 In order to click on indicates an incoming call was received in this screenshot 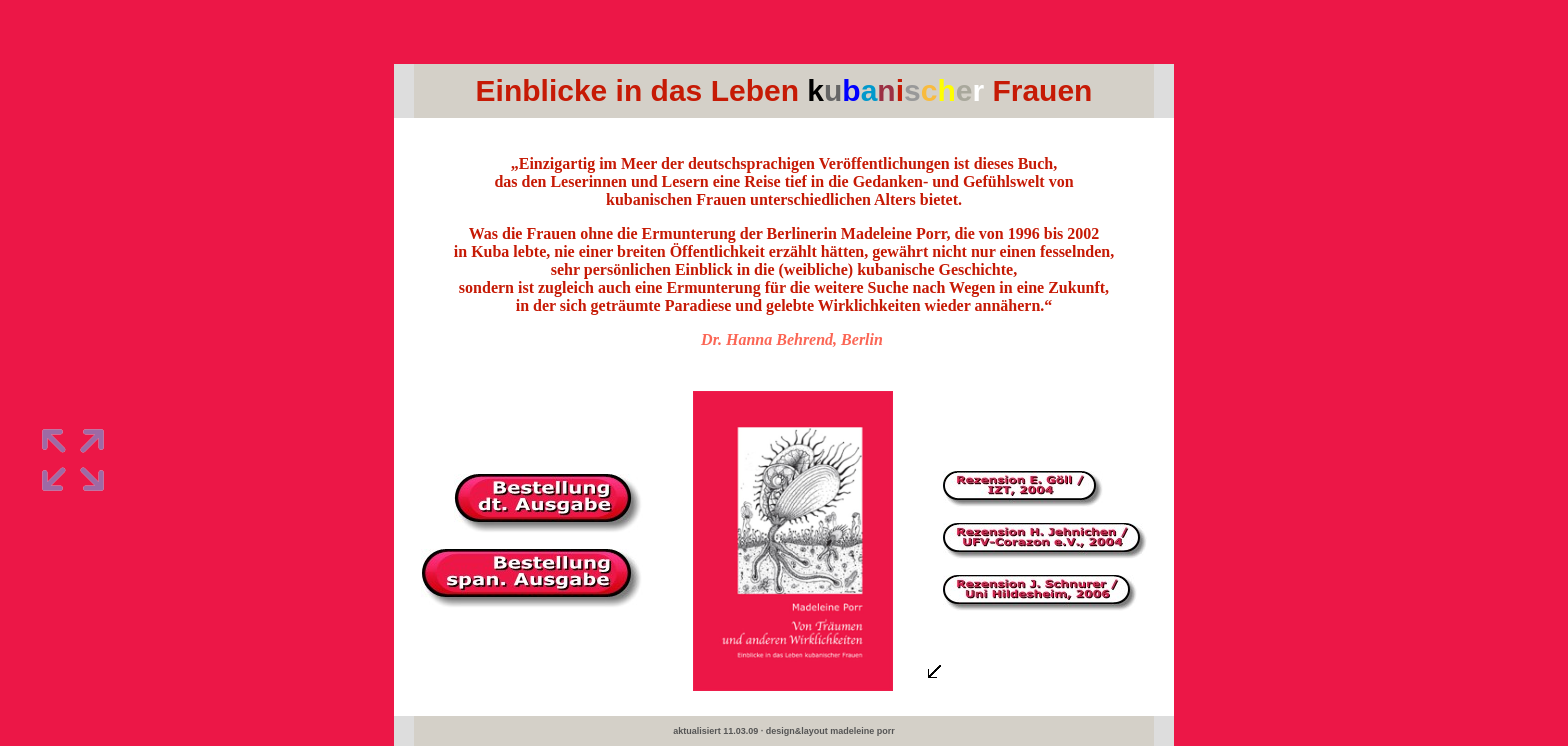, I will do `click(934, 672)`.